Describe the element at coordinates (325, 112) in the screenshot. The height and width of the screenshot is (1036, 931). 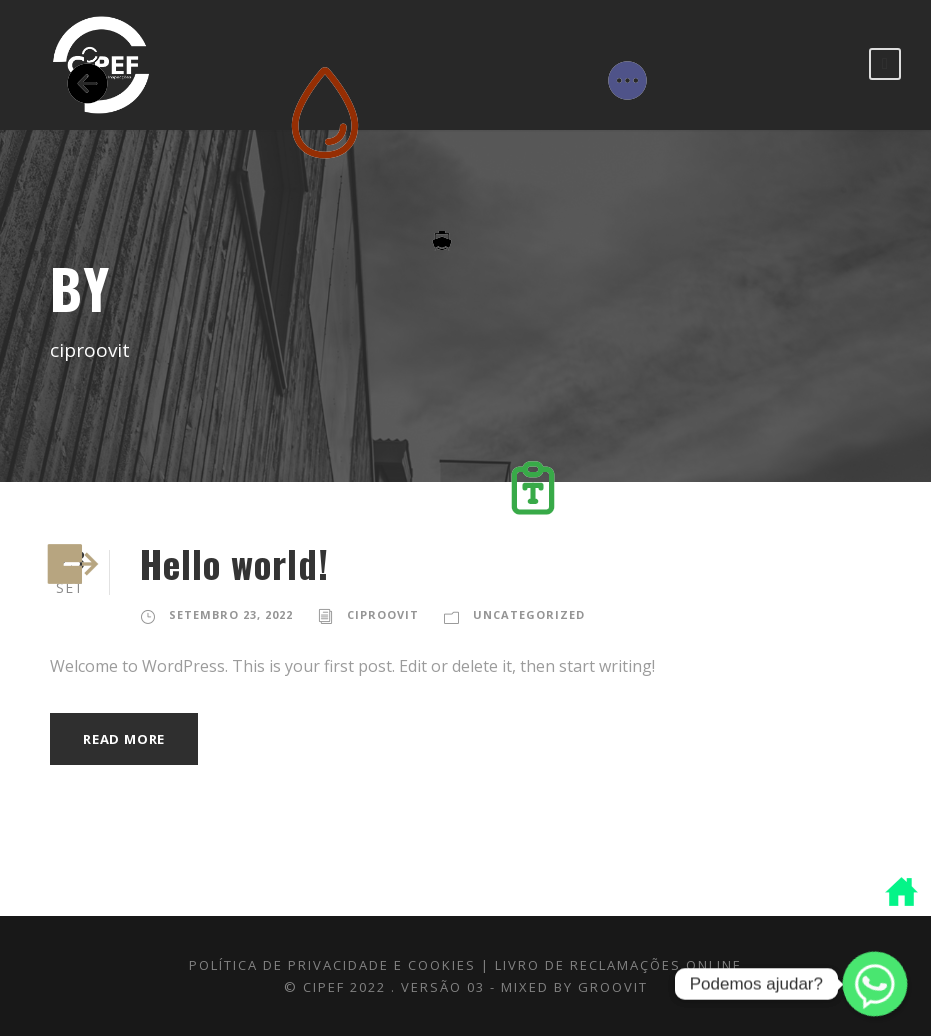
I see `indicates water or hydration tracking` at that location.